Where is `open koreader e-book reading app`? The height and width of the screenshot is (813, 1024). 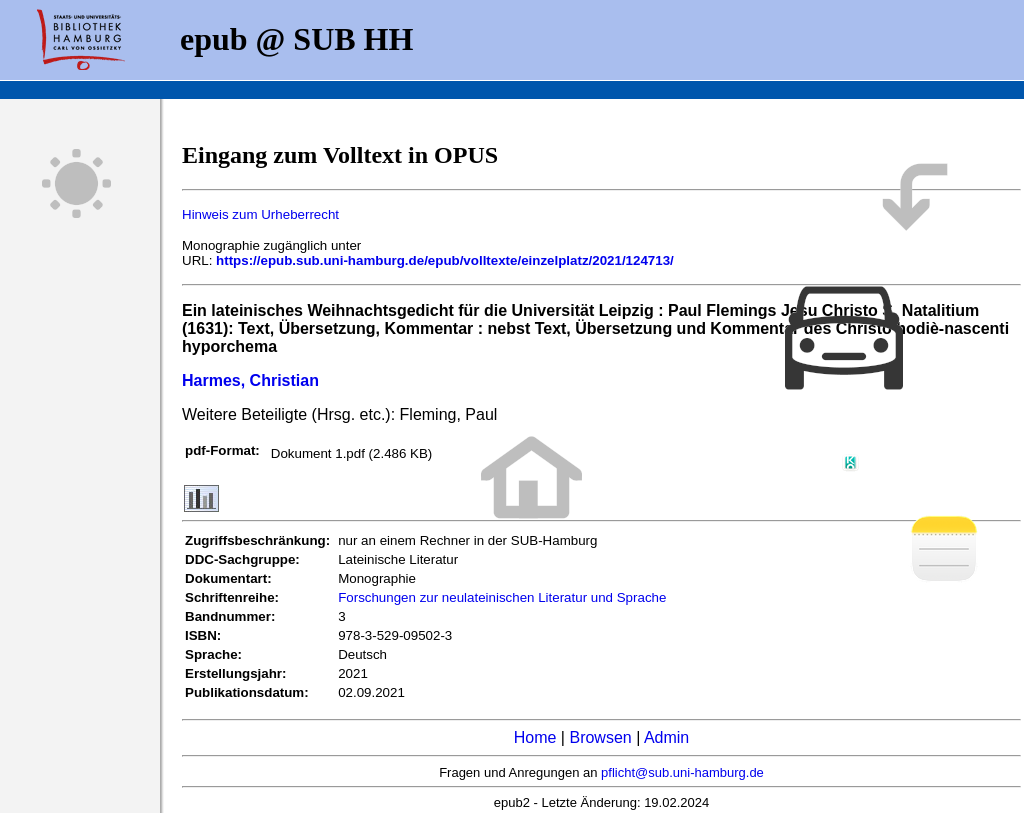 open koreader e-book reading app is located at coordinates (850, 462).